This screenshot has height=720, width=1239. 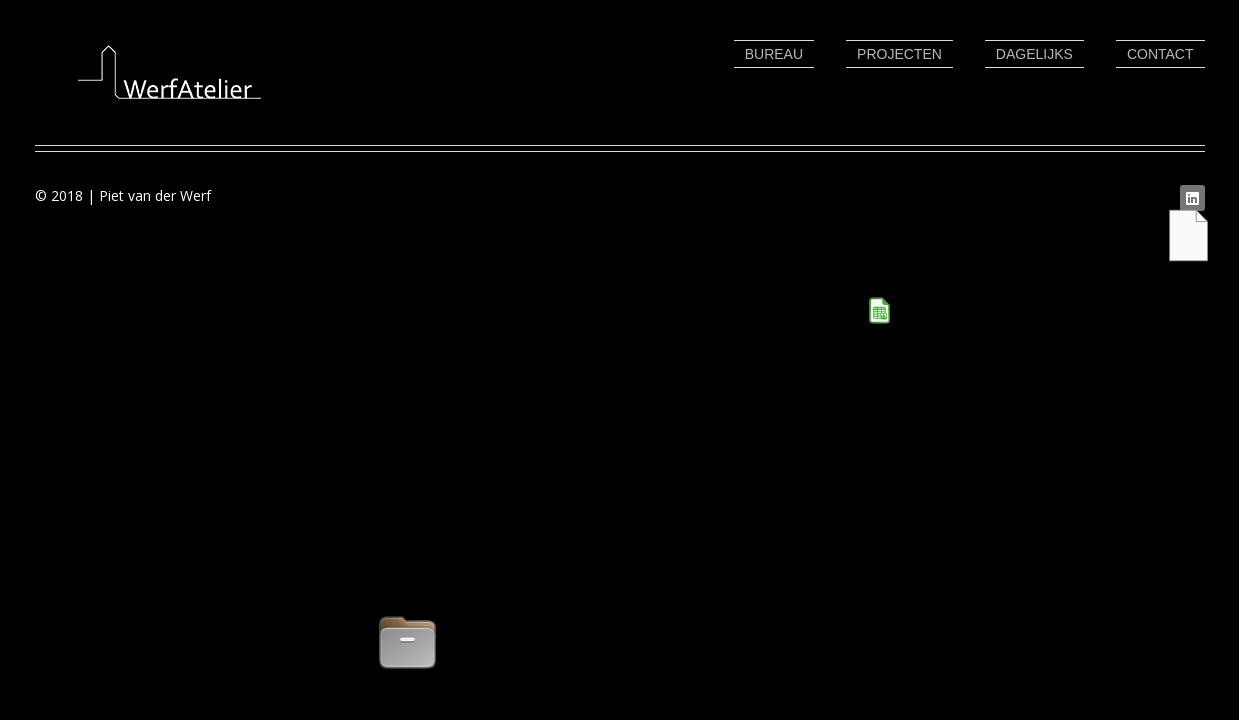 What do you see at coordinates (879, 310) in the screenshot?
I see `open a spreadsheet template file` at bounding box center [879, 310].